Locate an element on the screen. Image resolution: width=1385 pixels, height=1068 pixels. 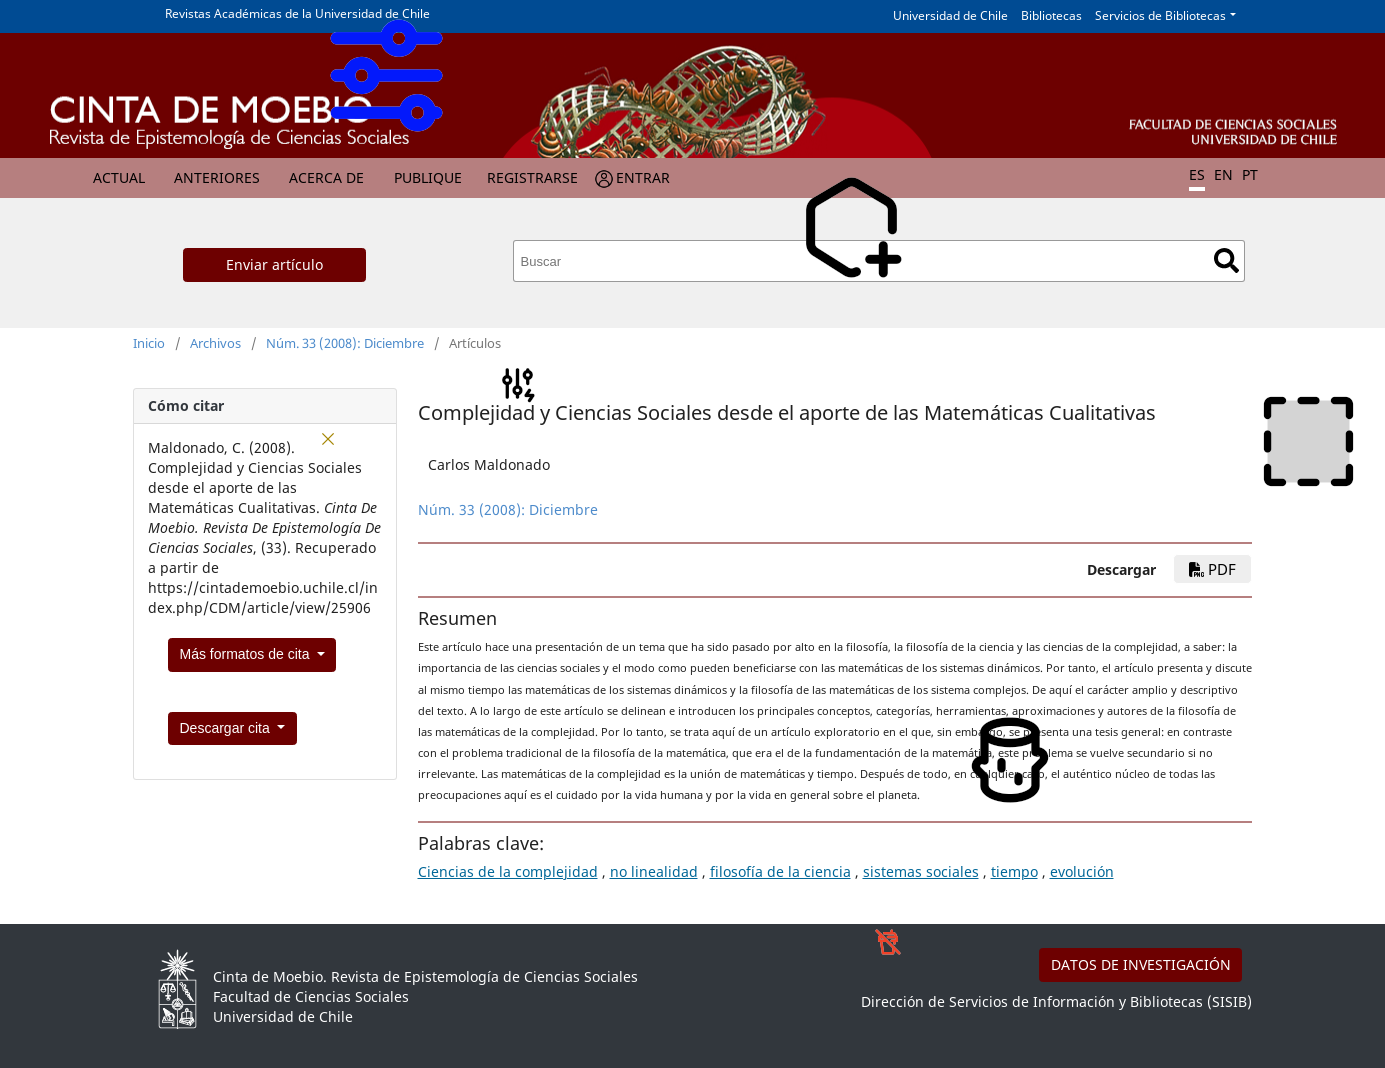
no beverages allowed is located at coordinates (888, 942).